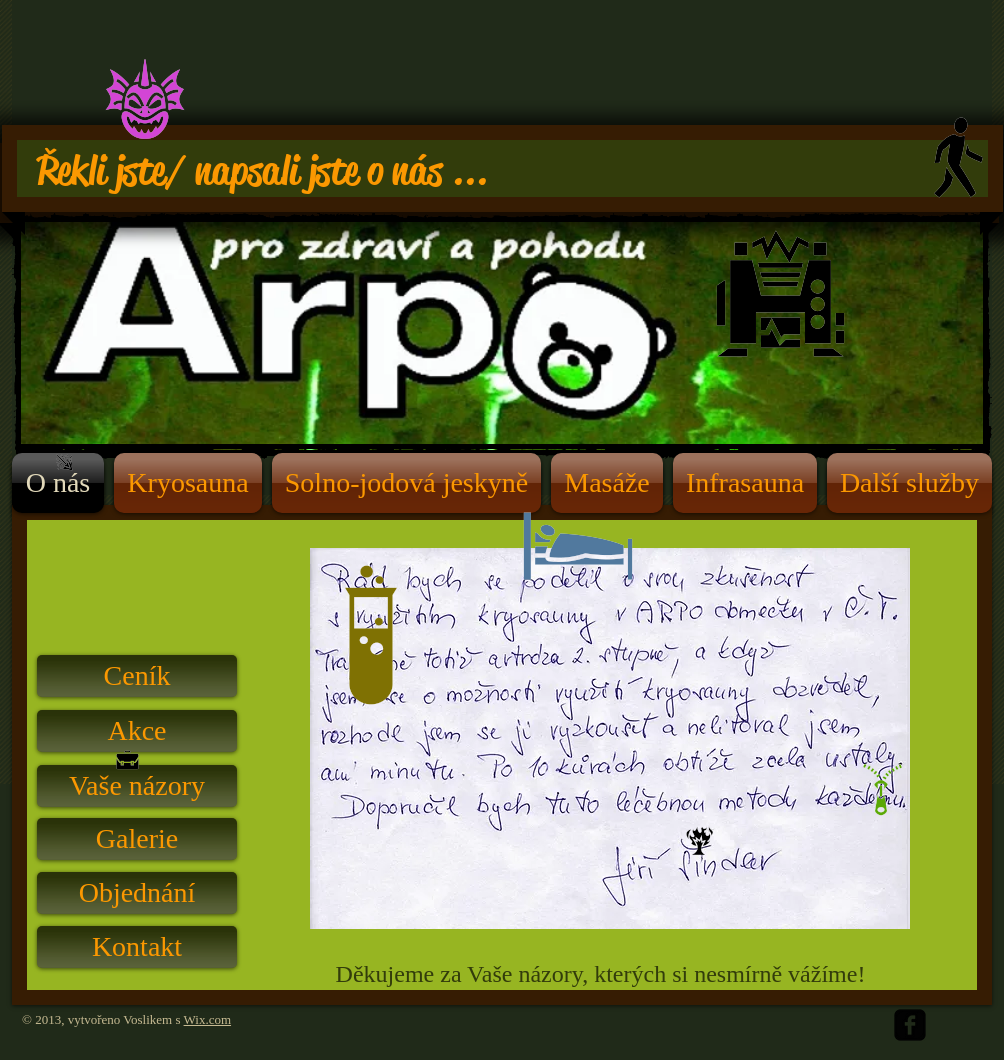 This screenshot has width=1004, height=1060. I want to click on view potion or chemical inventory, so click(371, 635).